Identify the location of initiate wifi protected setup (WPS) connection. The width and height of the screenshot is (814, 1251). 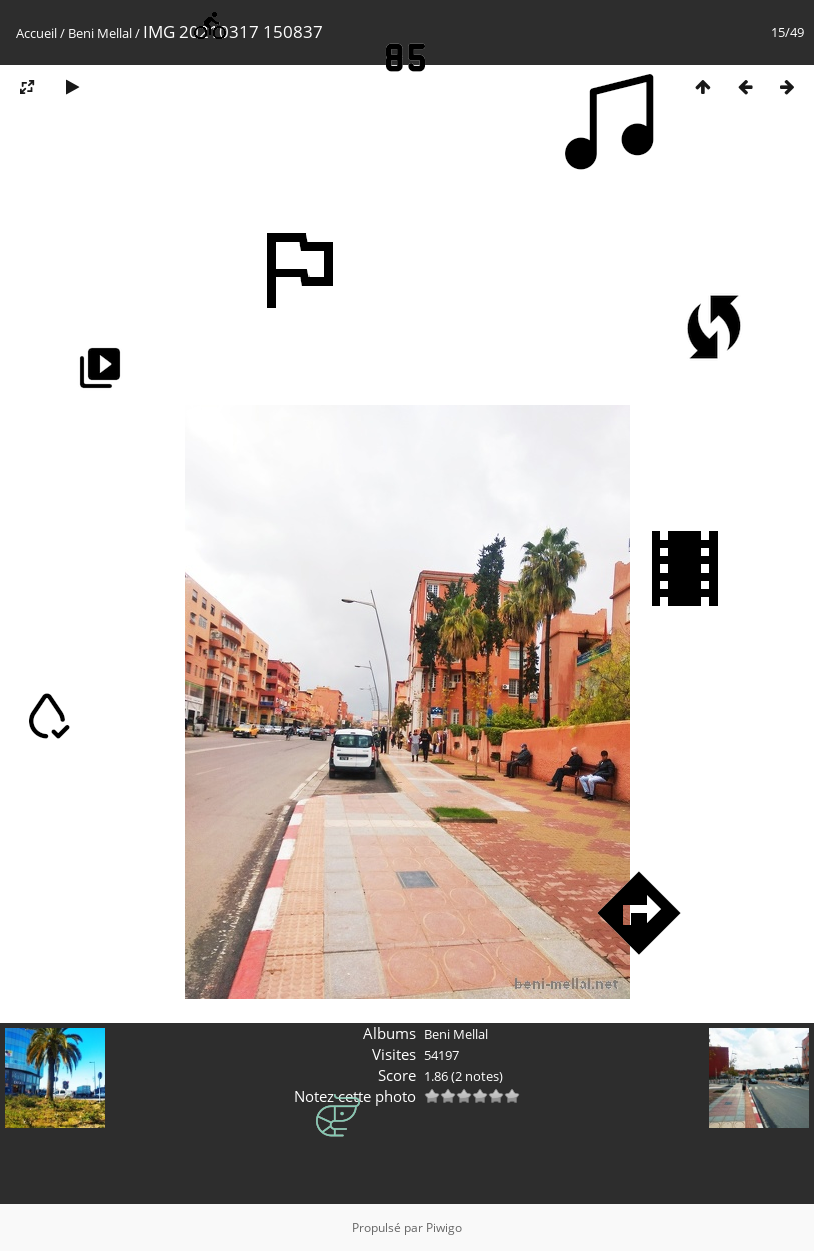
(714, 327).